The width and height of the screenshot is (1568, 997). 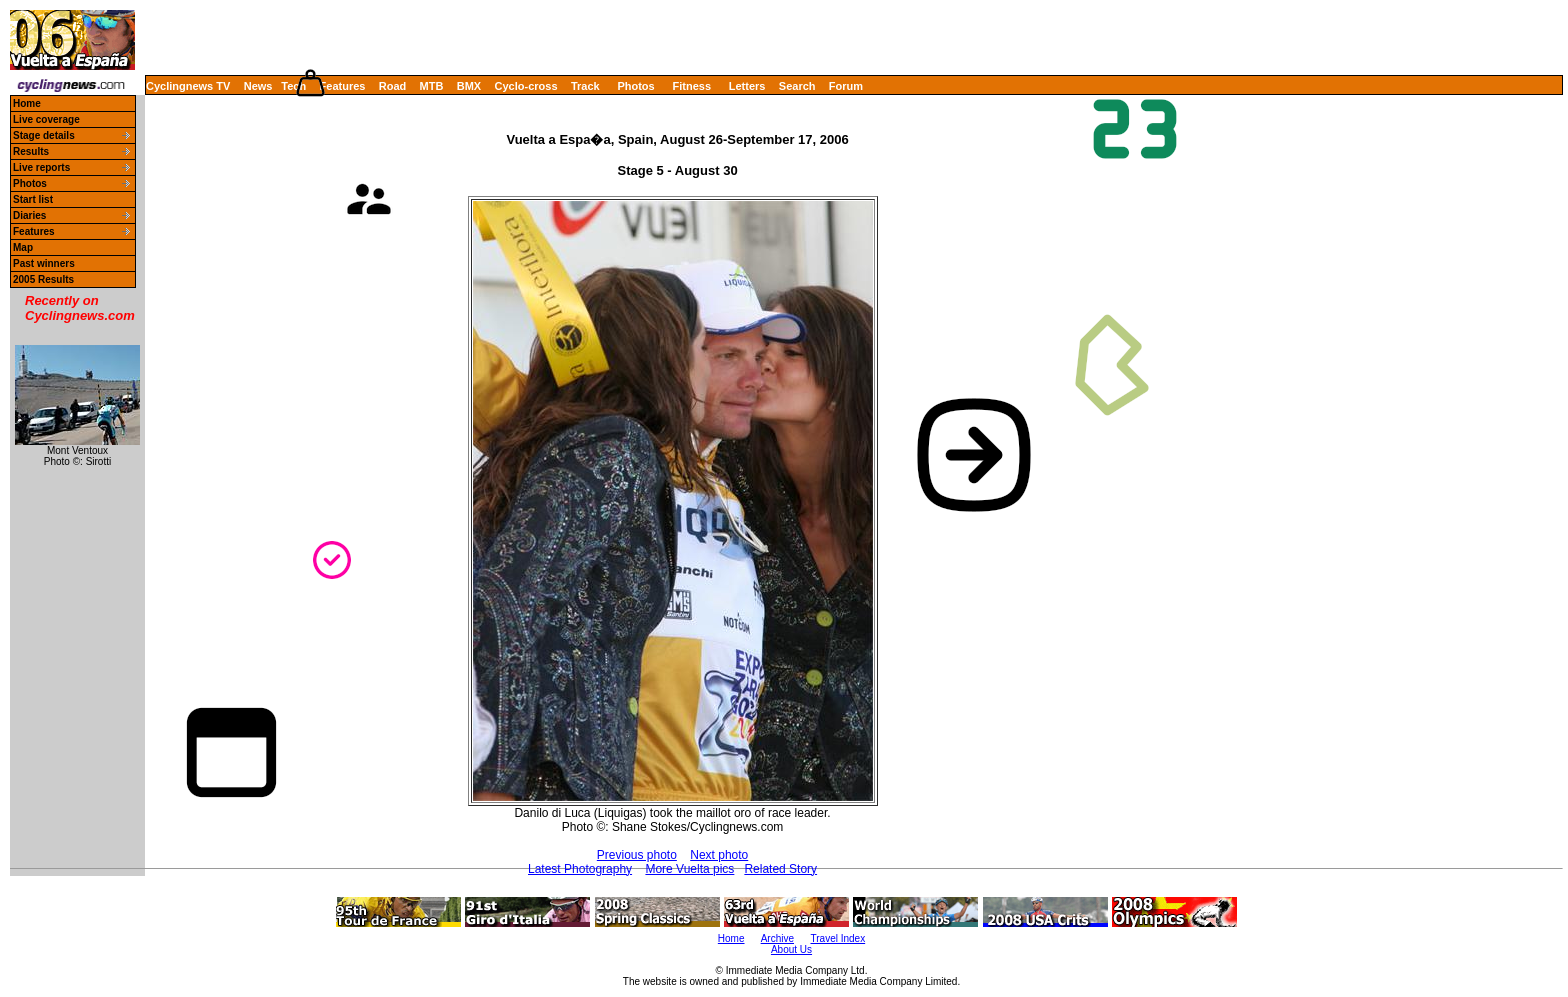 I want to click on set or adjust item weight, so click(x=310, y=83).